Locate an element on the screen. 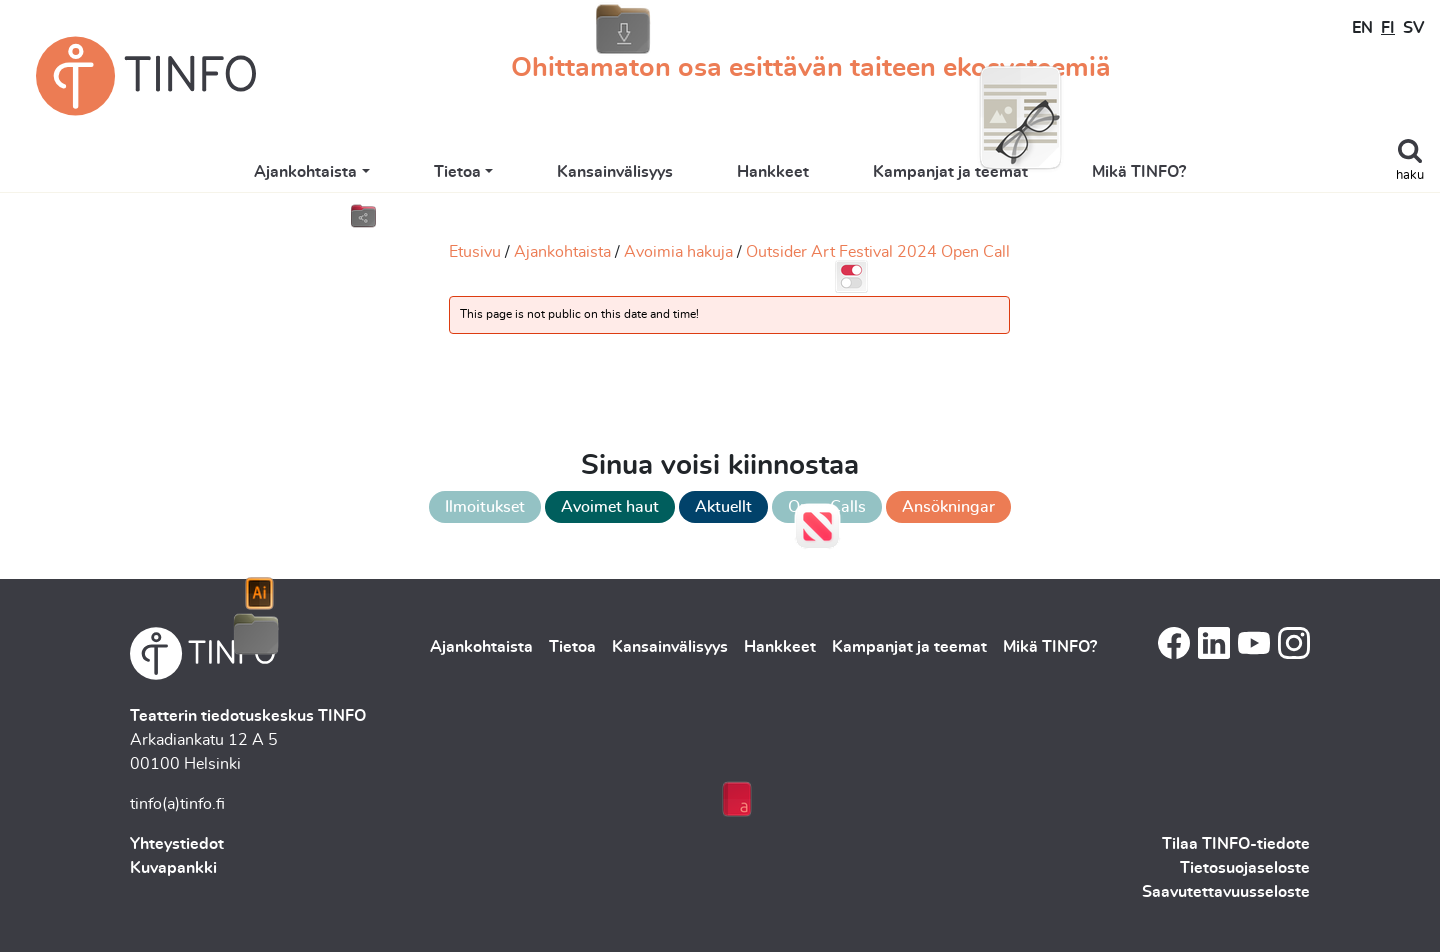  open office productivity suite is located at coordinates (1020, 117).